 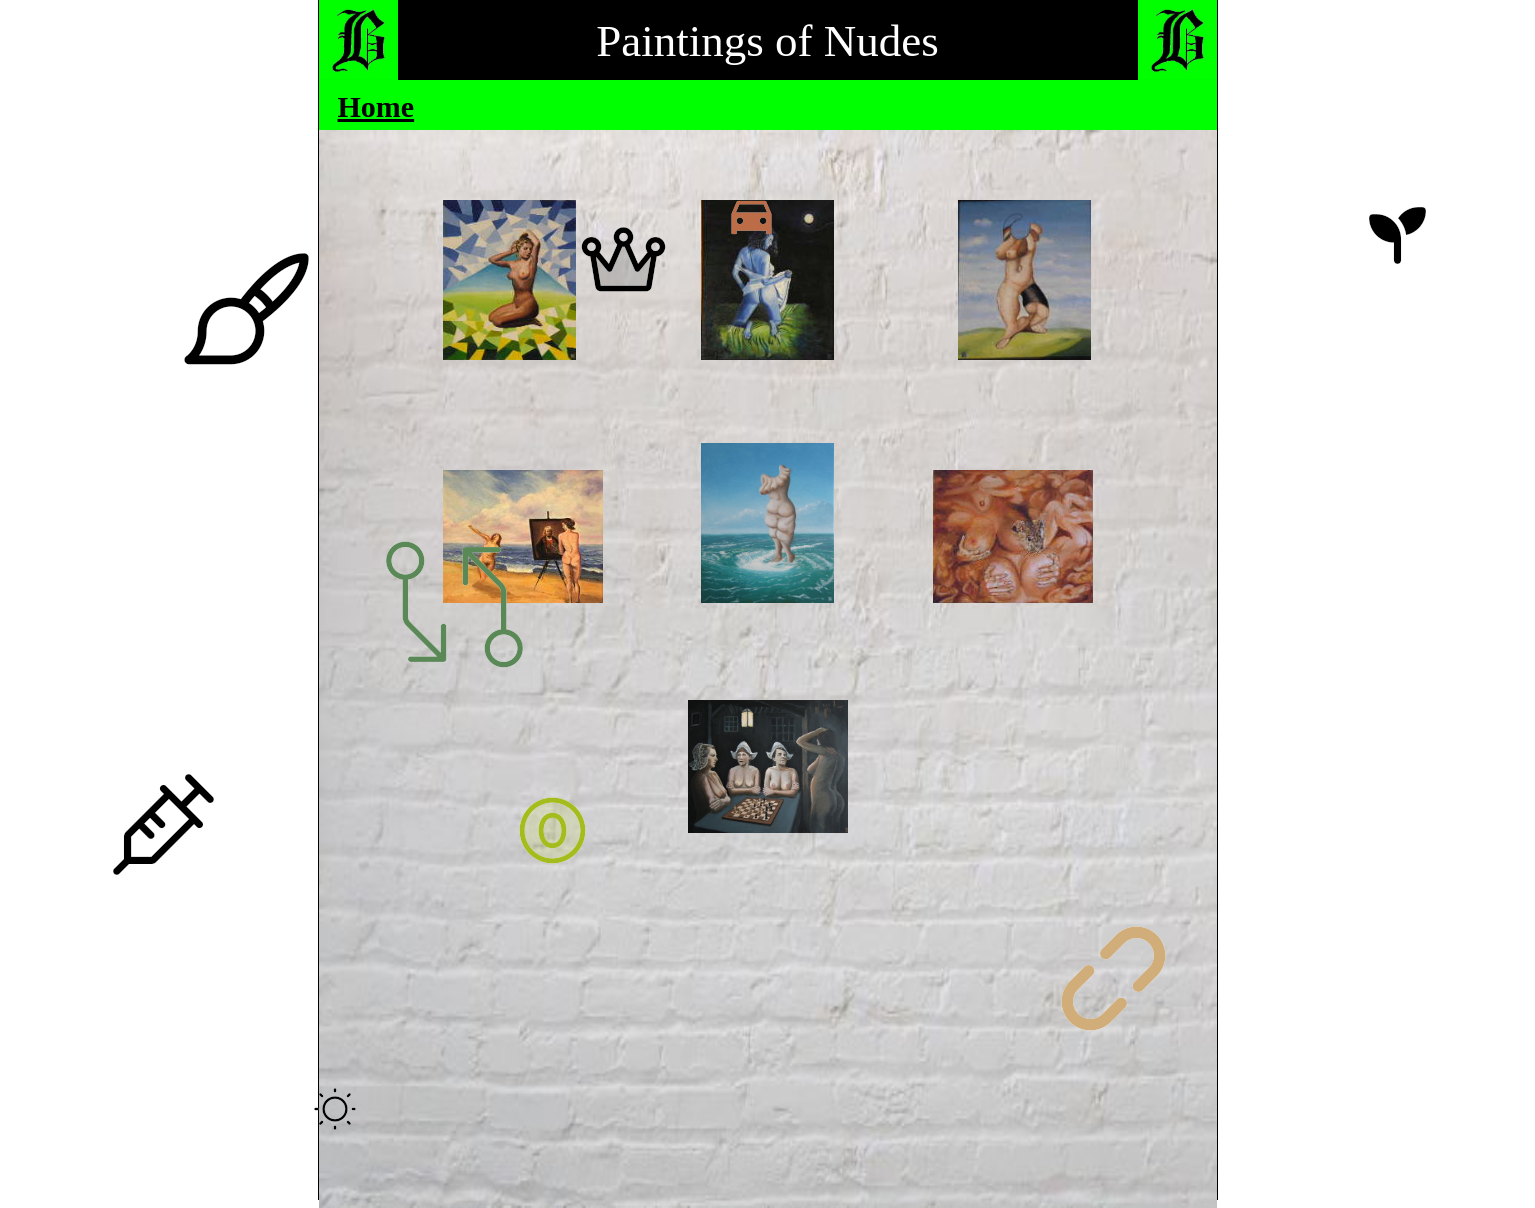 I want to click on access vehicle or driving settings, so click(x=751, y=217).